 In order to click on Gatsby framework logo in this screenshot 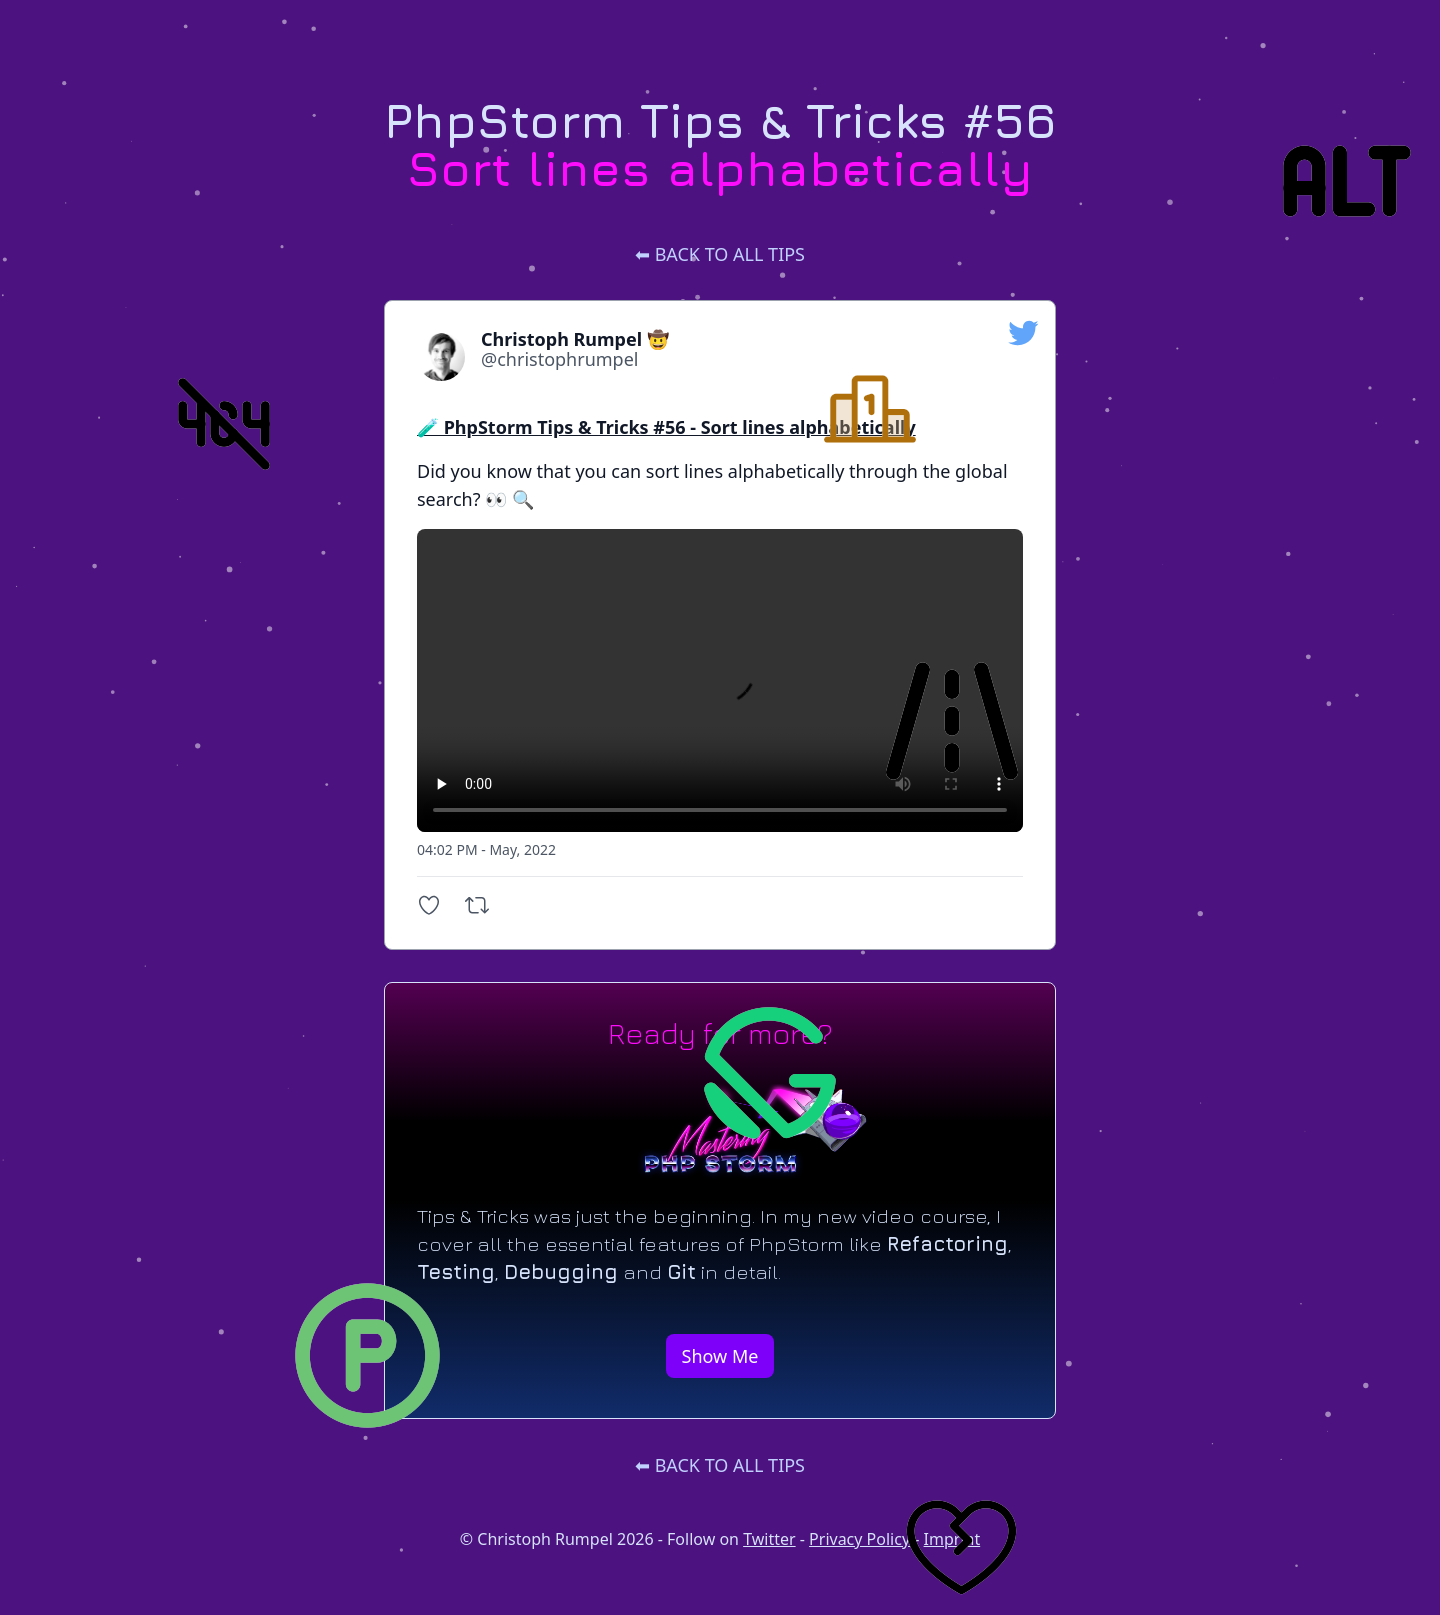, I will do `click(769, 1074)`.